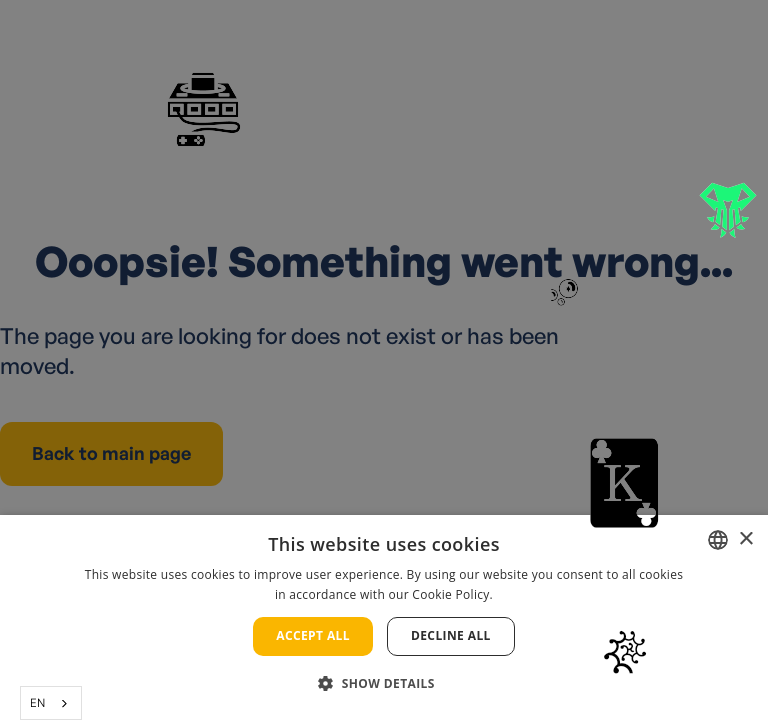  Describe the element at coordinates (564, 292) in the screenshot. I see `dragon ball collectible items in a game interface` at that location.